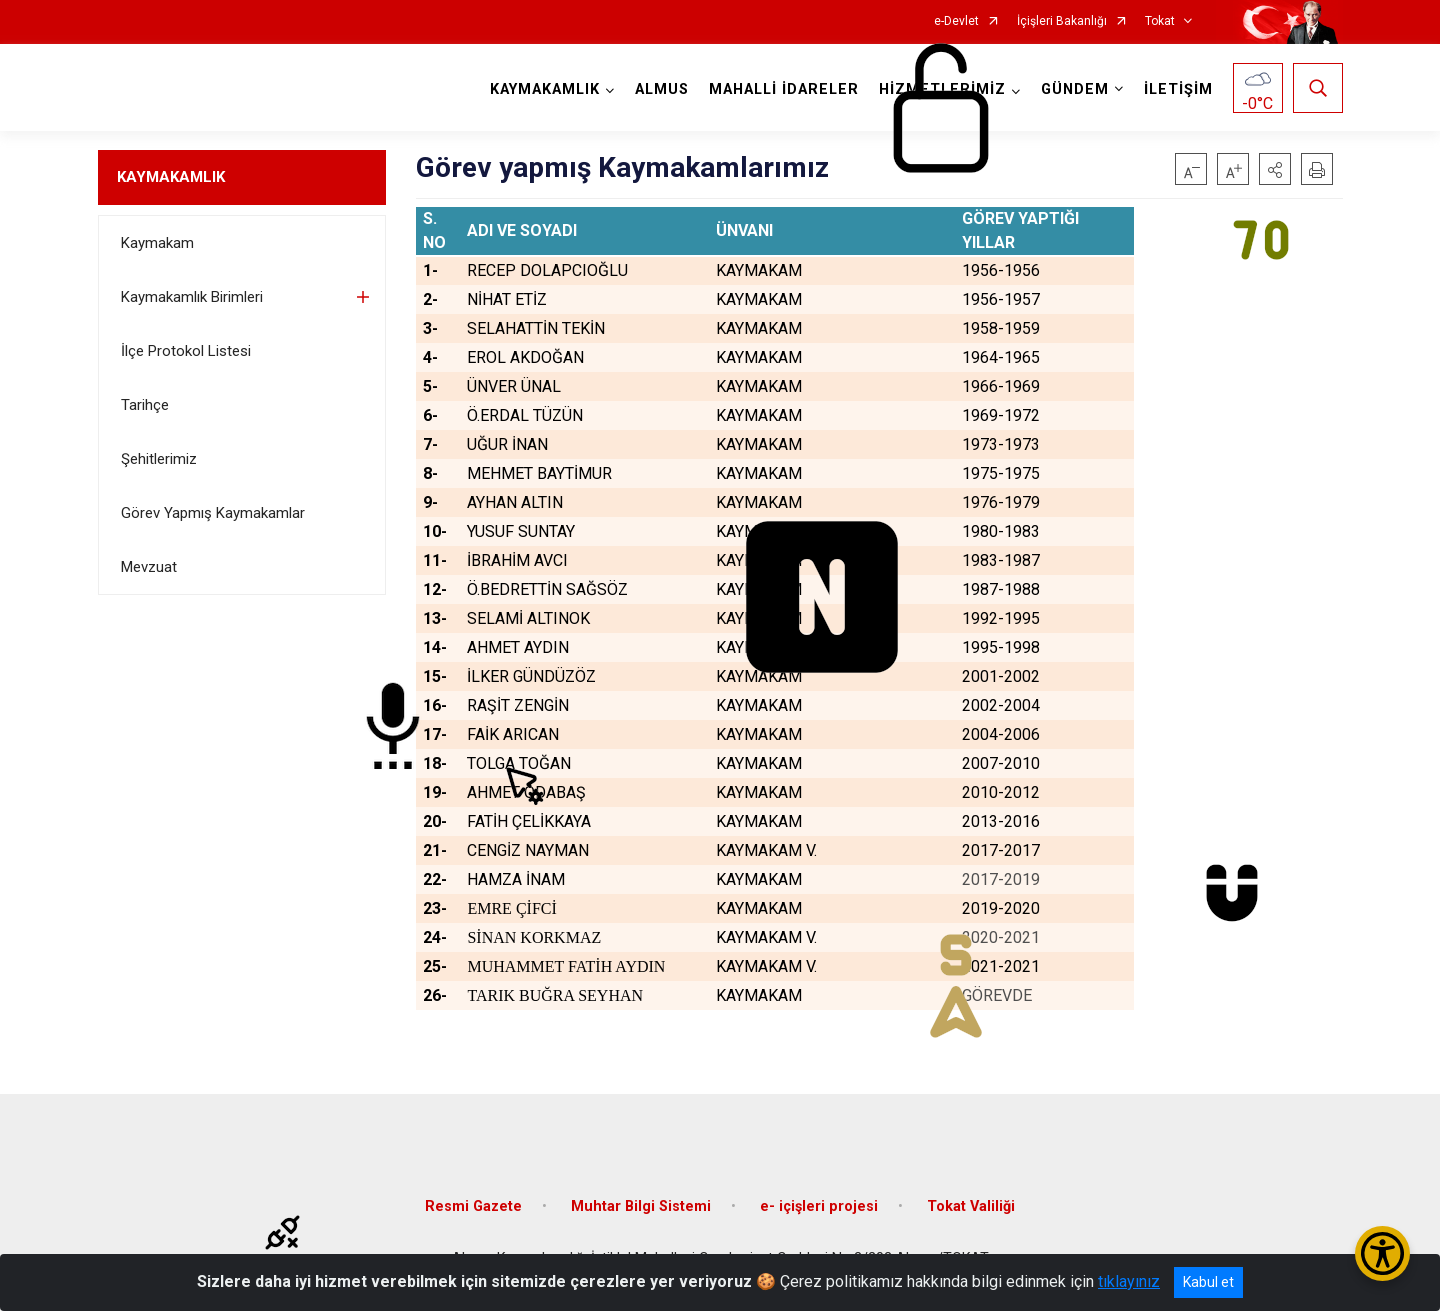 This screenshot has height=1311, width=1440. I want to click on indicates an unlocked or unsecured state, so click(941, 108).